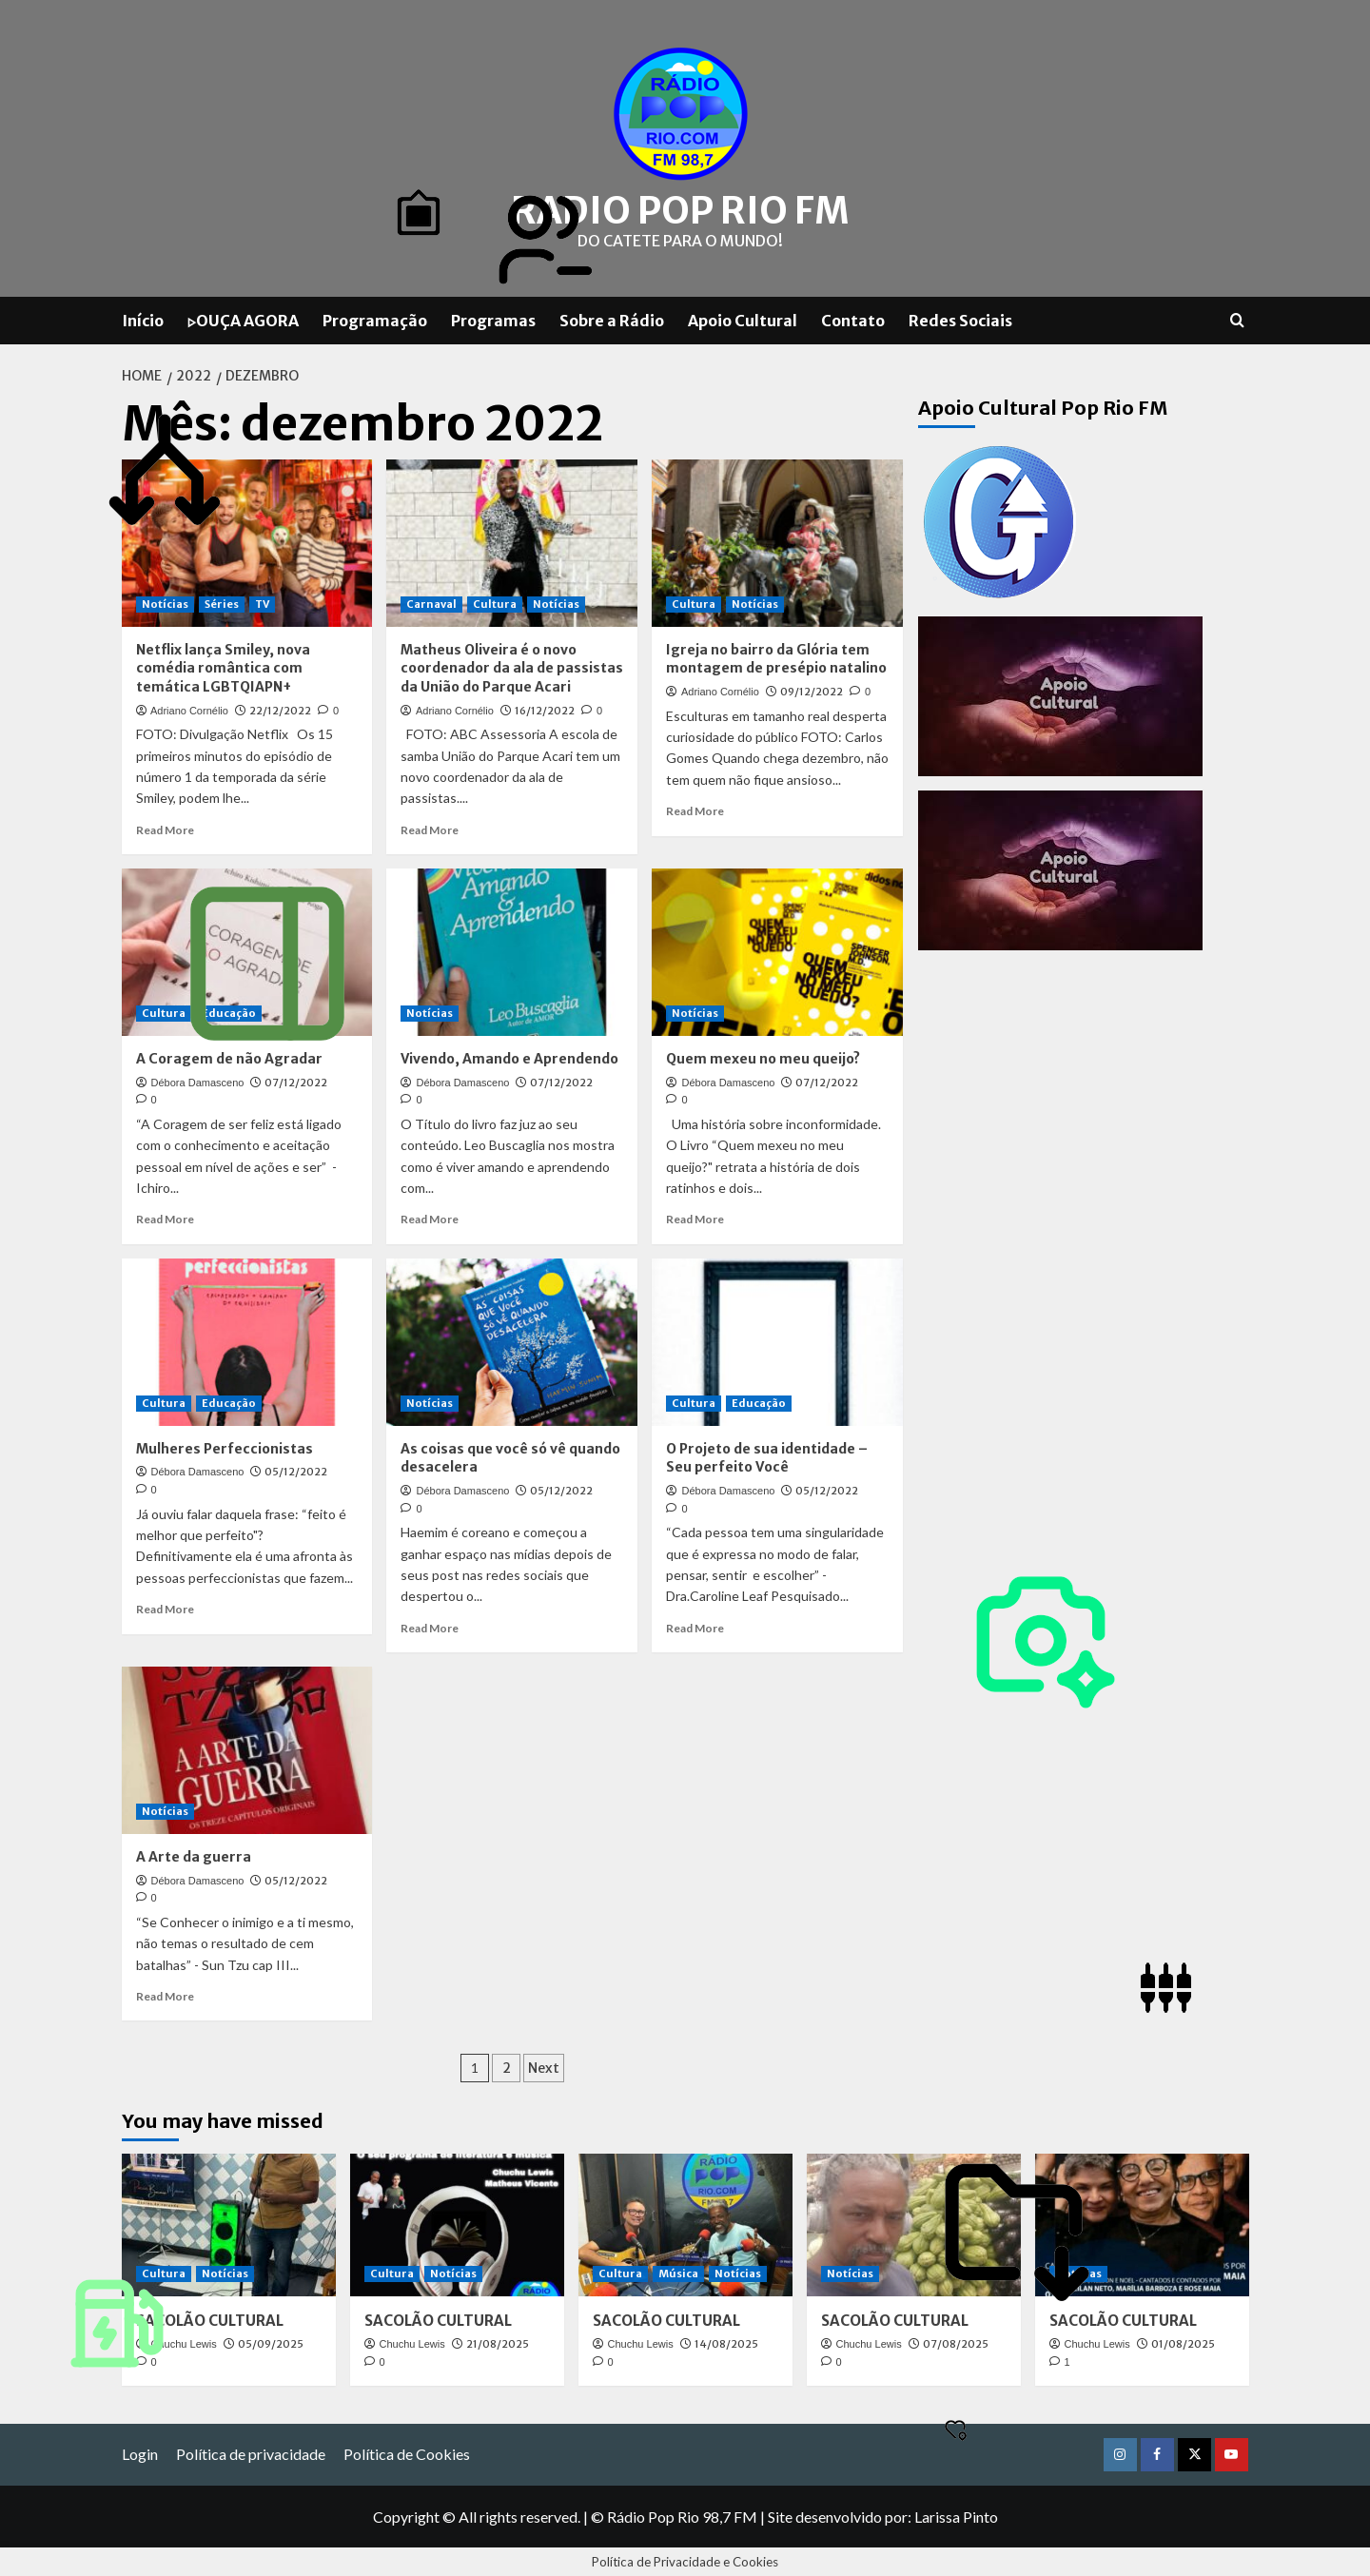  Describe the element at coordinates (1041, 1634) in the screenshot. I see `apply AI-powered photo enhancement` at that location.